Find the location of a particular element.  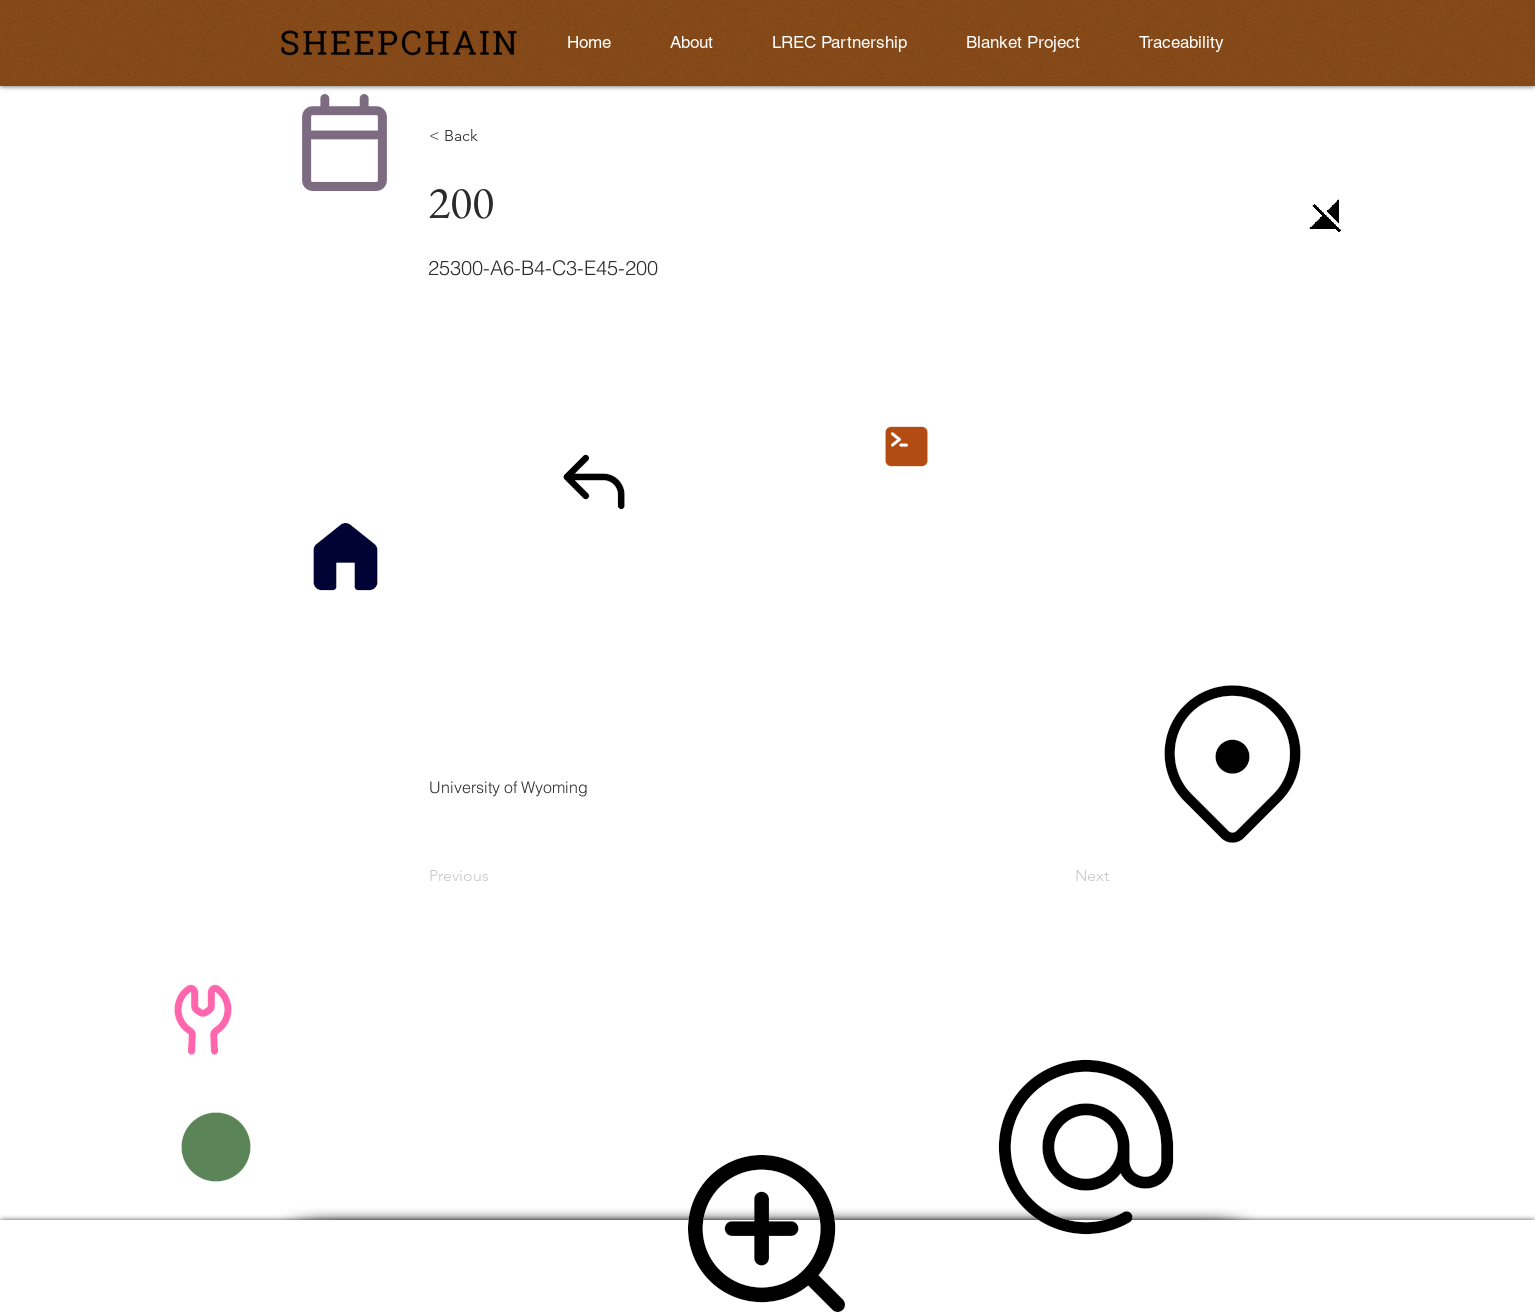

access settings or configuration options is located at coordinates (203, 1019).